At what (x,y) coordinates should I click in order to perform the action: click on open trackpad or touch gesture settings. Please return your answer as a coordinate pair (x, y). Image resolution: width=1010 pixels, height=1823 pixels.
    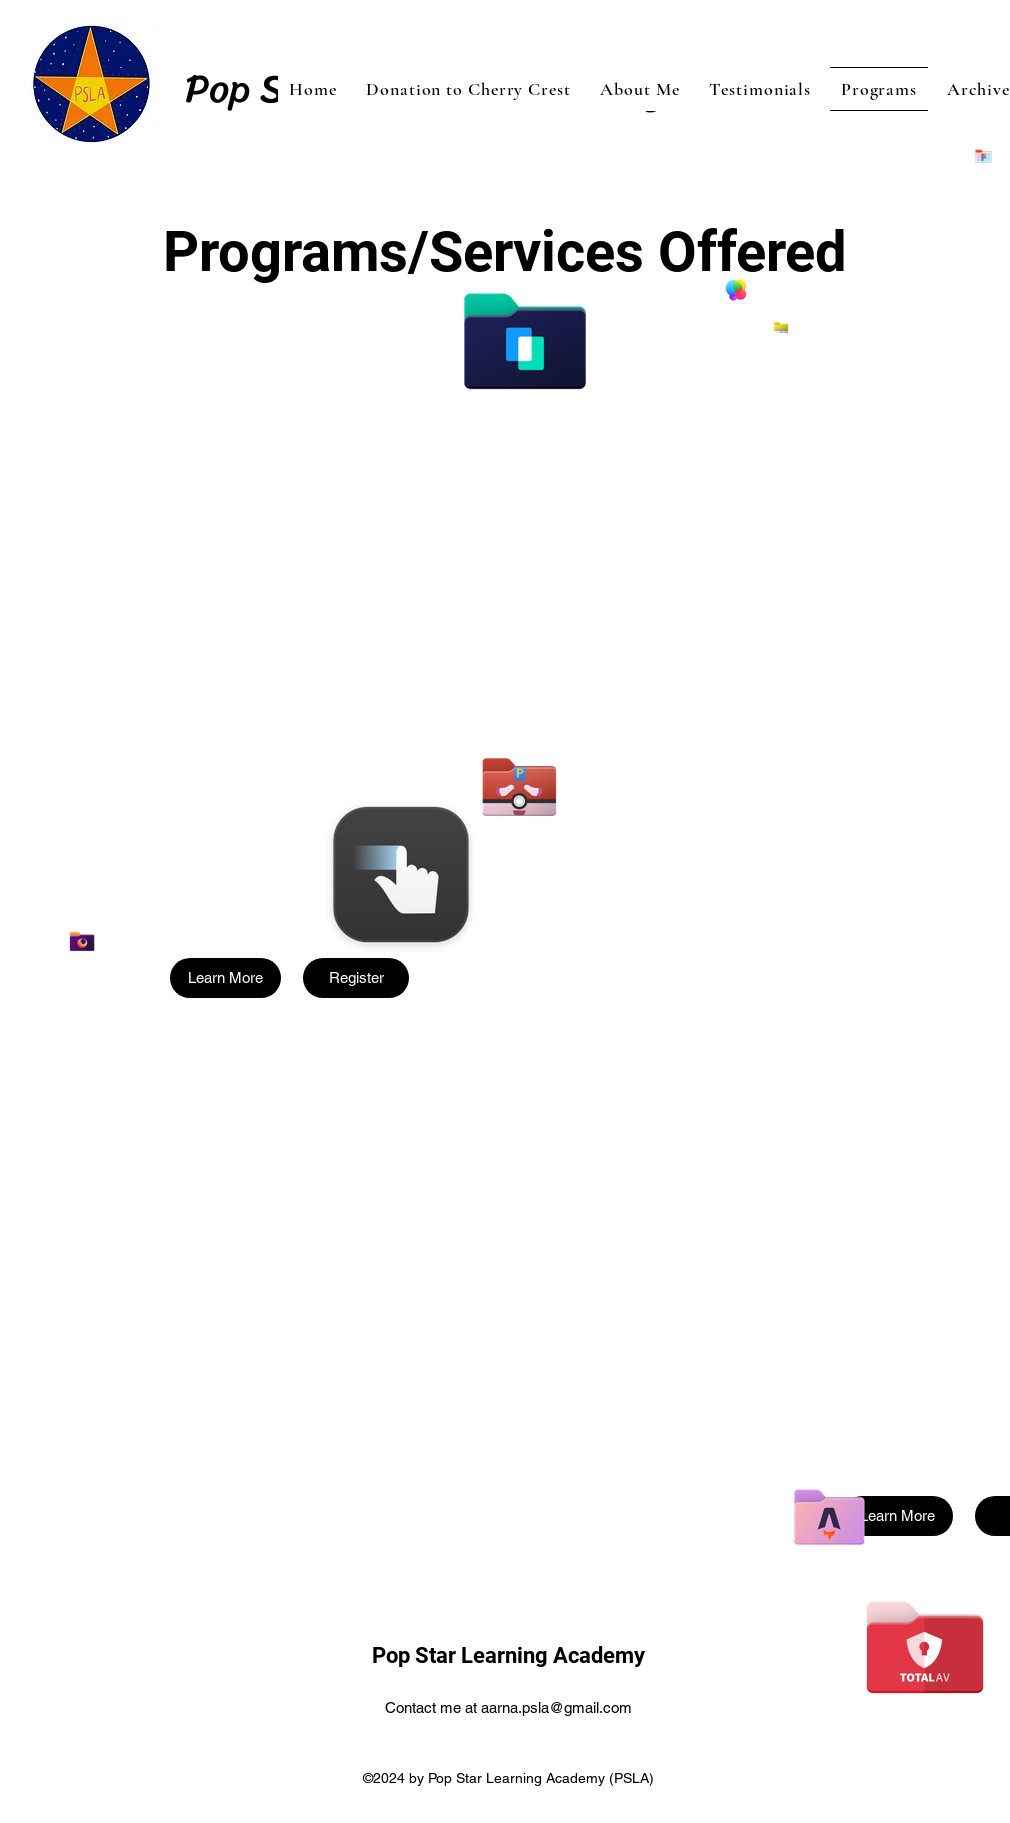
    Looking at the image, I should click on (401, 877).